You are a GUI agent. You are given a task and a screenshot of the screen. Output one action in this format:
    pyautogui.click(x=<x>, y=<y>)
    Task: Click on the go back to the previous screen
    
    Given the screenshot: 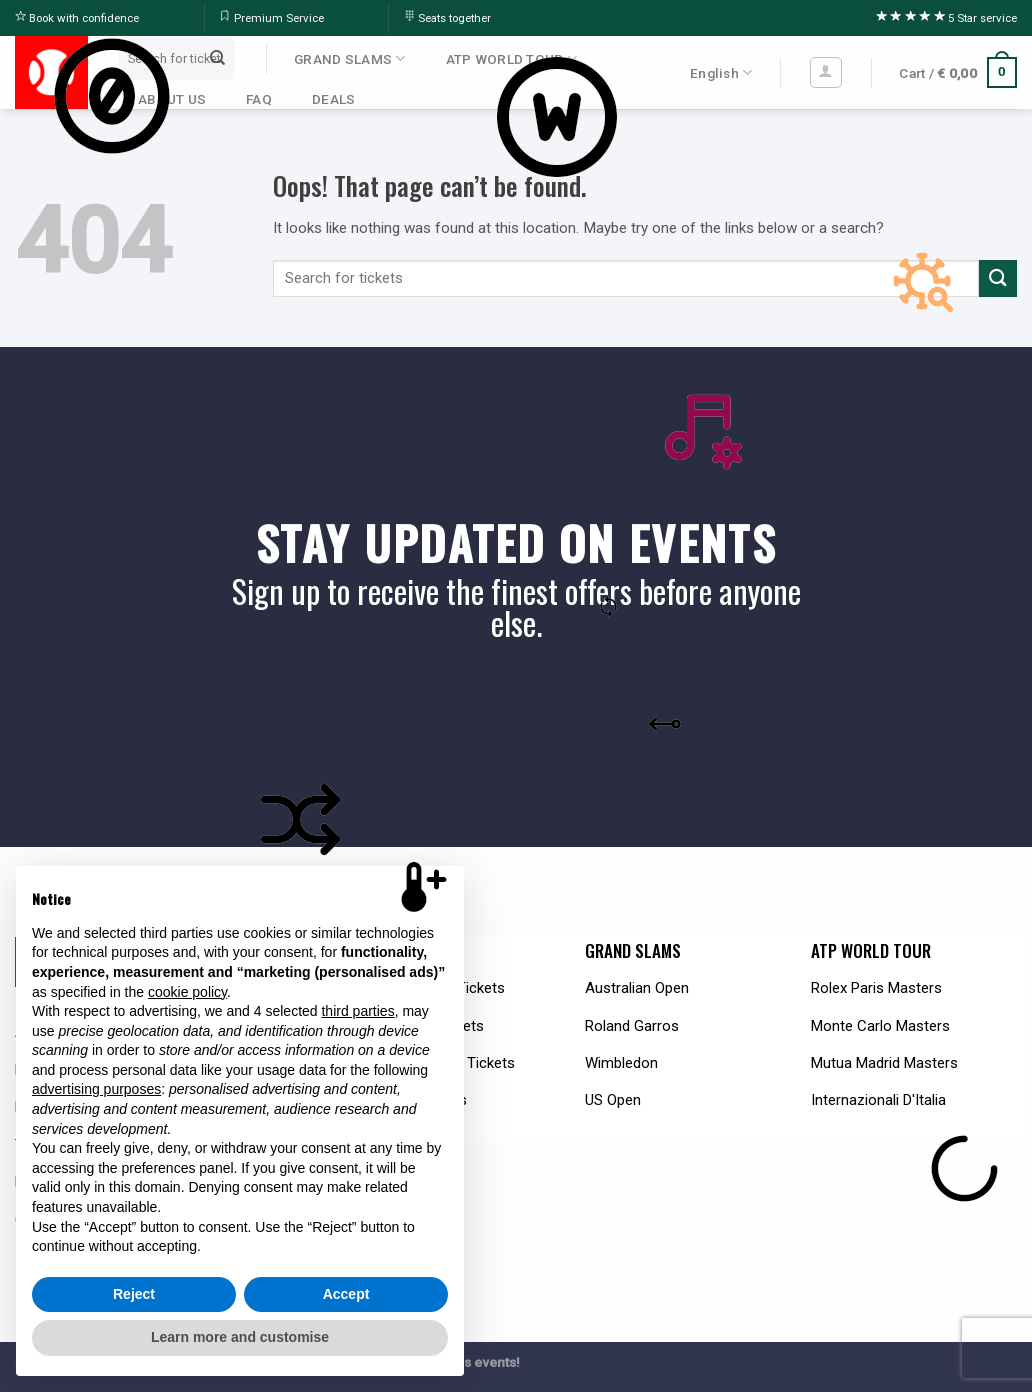 What is the action you would take?
    pyautogui.click(x=665, y=724)
    